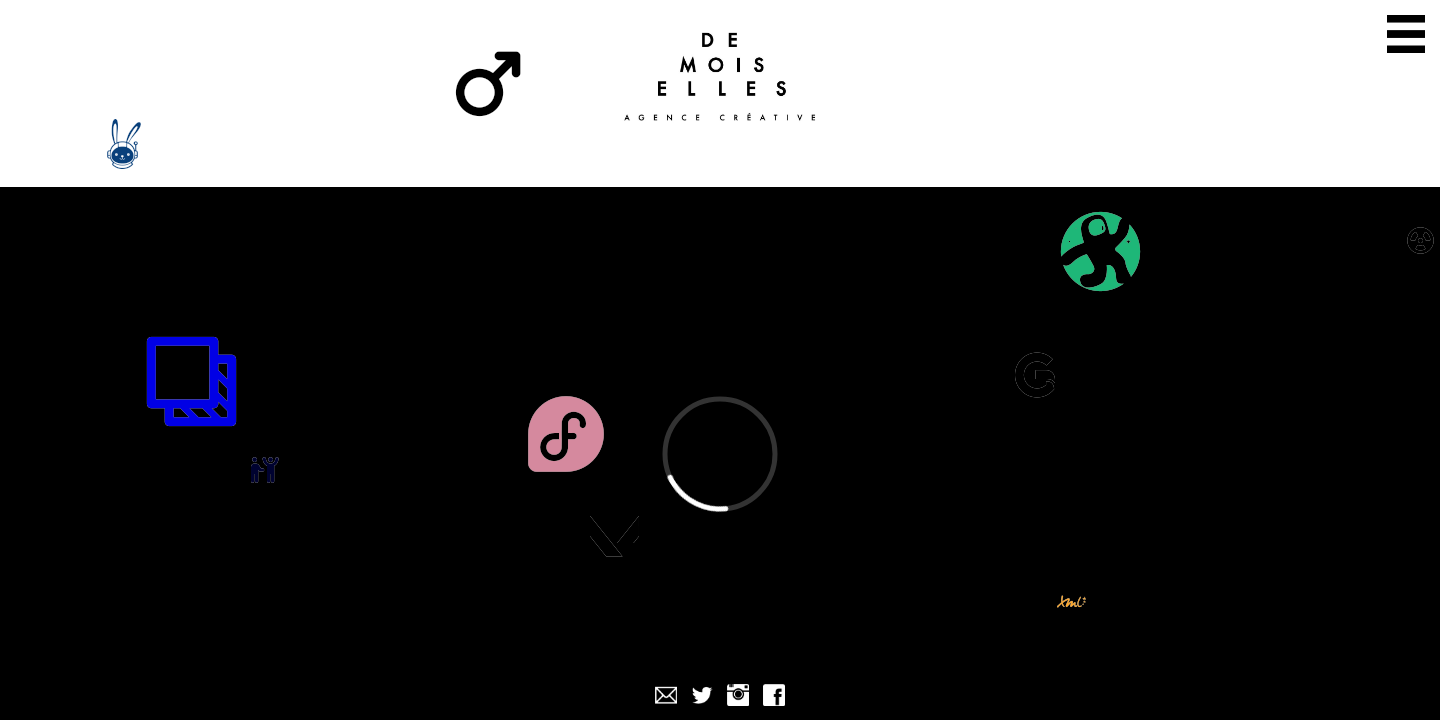 The height and width of the screenshot is (720, 1440). What do you see at coordinates (614, 536) in the screenshot?
I see `launch valorant game` at bounding box center [614, 536].